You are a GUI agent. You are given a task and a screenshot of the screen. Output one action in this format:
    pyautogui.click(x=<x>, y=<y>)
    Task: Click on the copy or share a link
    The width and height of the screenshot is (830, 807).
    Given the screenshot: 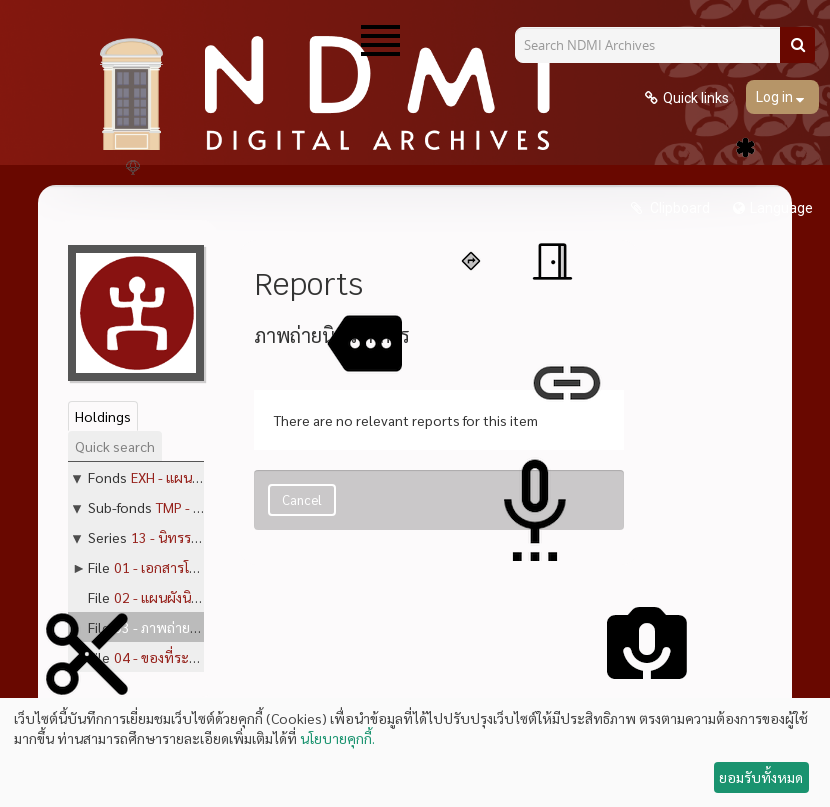 What is the action you would take?
    pyautogui.click(x=567, y=383)
    